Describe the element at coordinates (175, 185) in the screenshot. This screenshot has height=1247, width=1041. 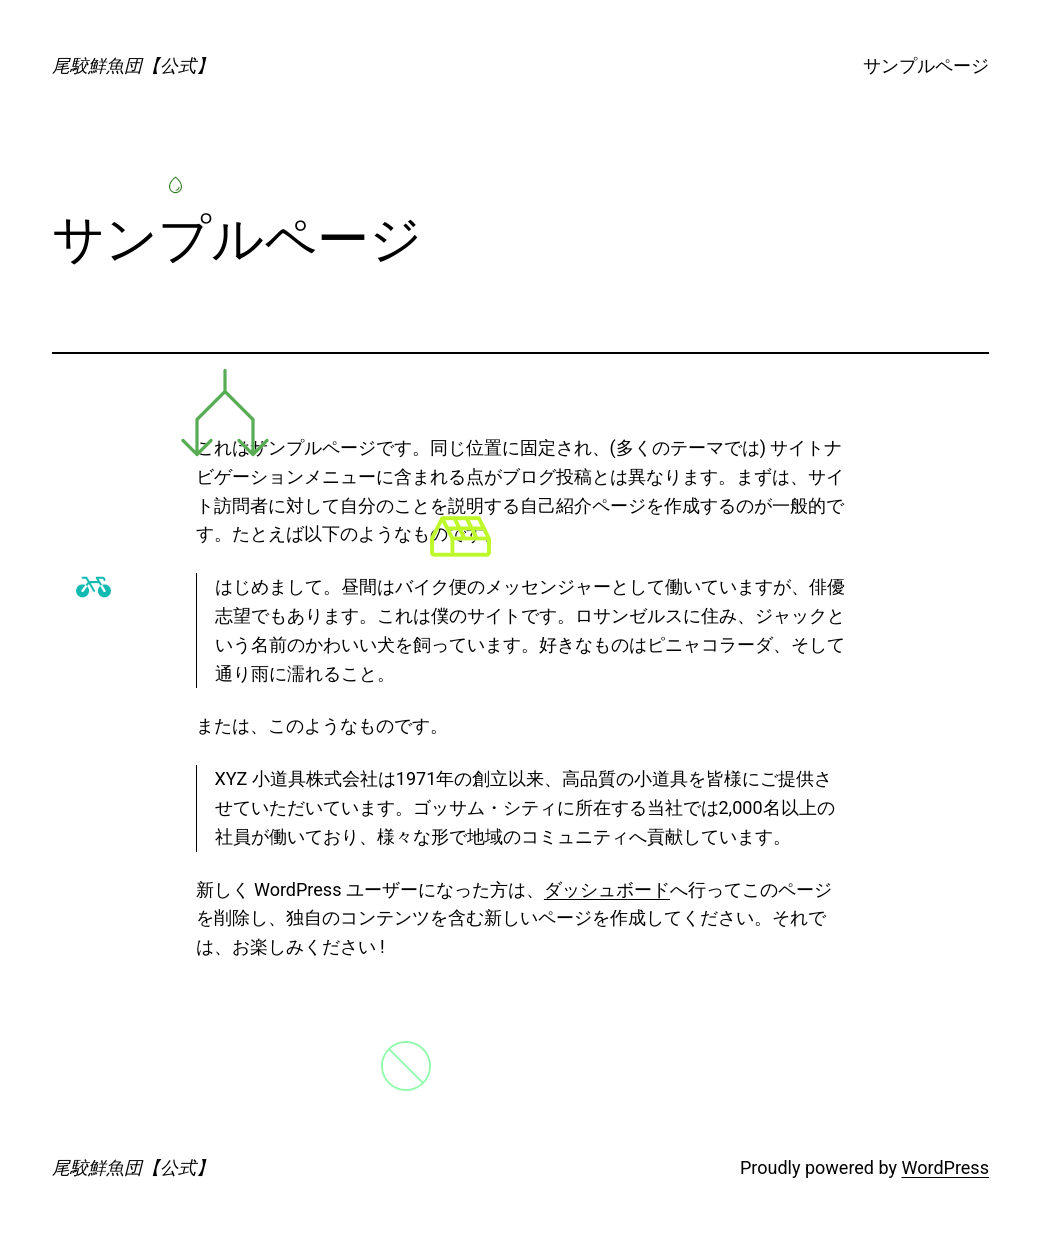
I see `adjust water or hydration settings` at that location.